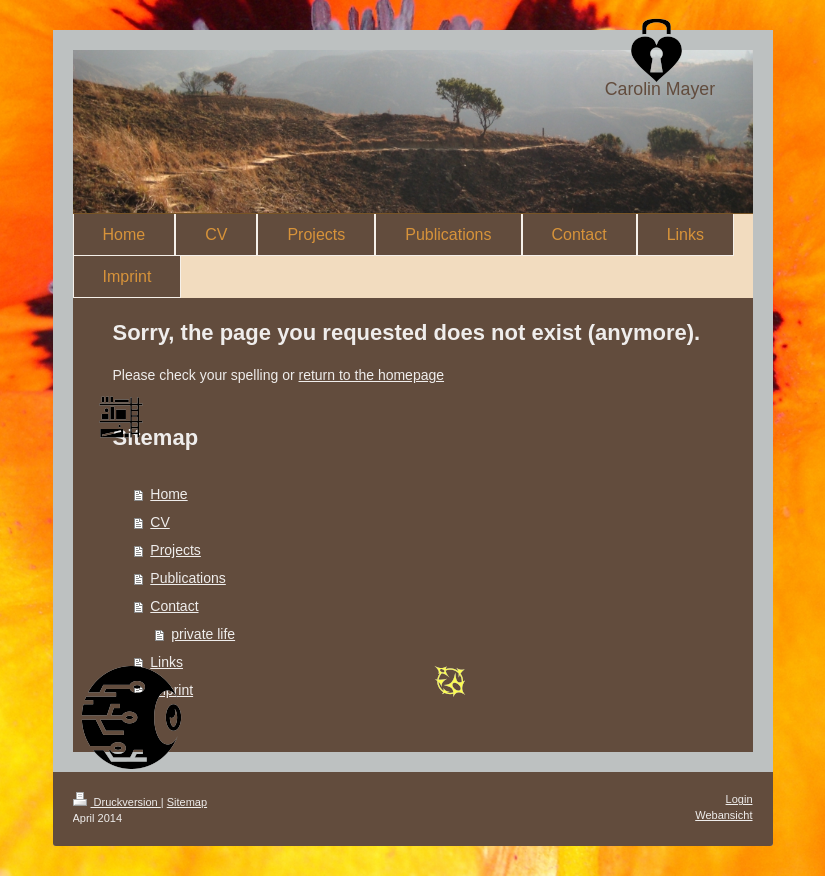  Describe the element at coordinates (121, 416) in the screenshot. I see `access warehouse inventory management` at that location.